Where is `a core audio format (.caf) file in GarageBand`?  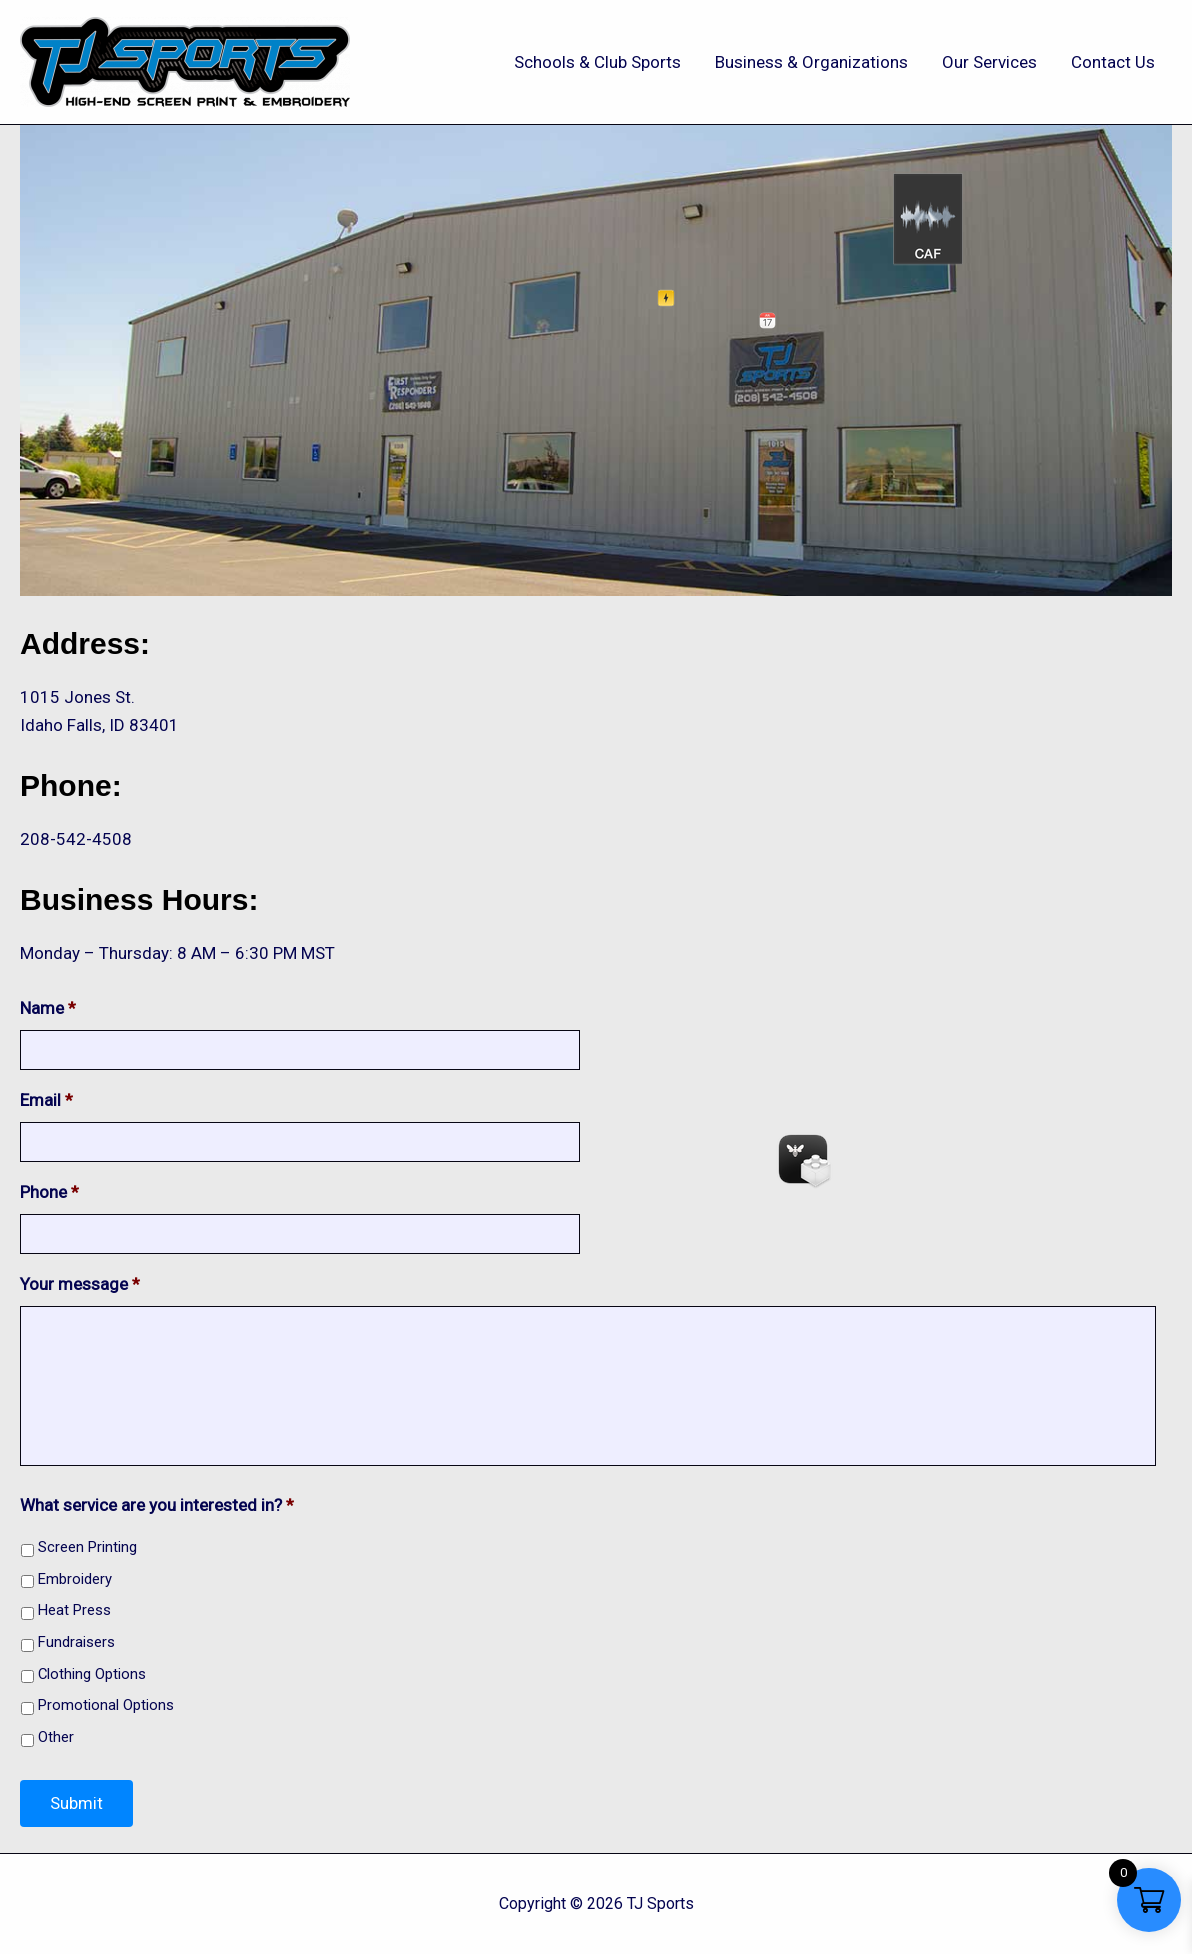
a core audio format (.caf) file in GarageBand is located at coordinates (928, 221).